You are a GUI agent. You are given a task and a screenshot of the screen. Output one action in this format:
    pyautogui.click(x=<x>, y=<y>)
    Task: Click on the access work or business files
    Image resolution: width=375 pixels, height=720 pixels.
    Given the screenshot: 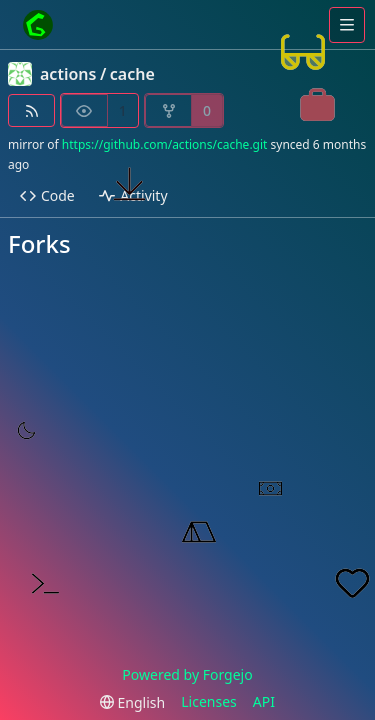 What is the action you would take?
    pyautogui.click(x=317, y=105)
    